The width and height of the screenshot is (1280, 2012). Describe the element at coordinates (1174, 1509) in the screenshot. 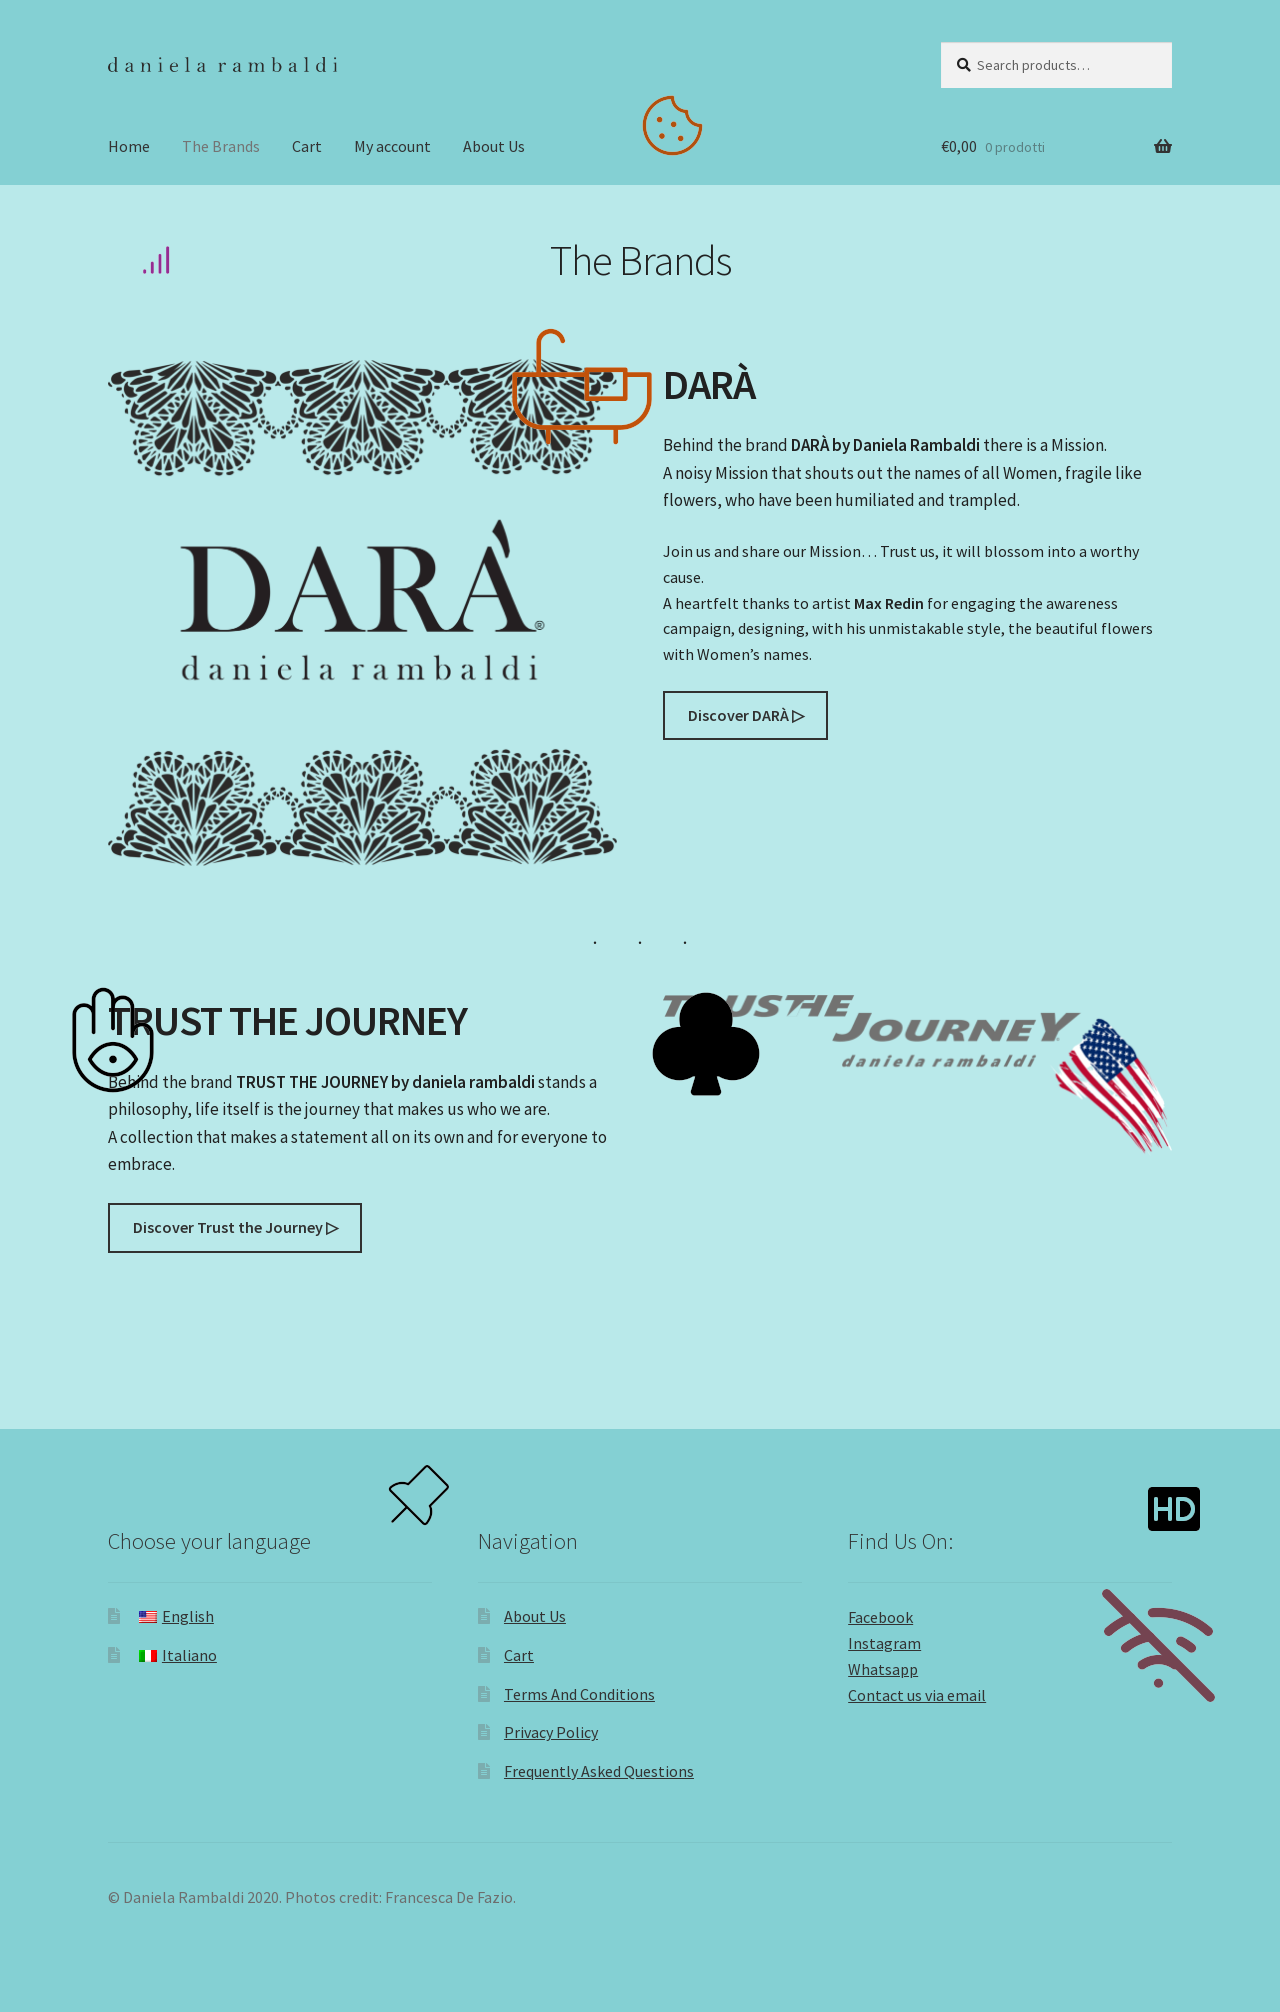

I see `indicates high-definition video quality` at that location.